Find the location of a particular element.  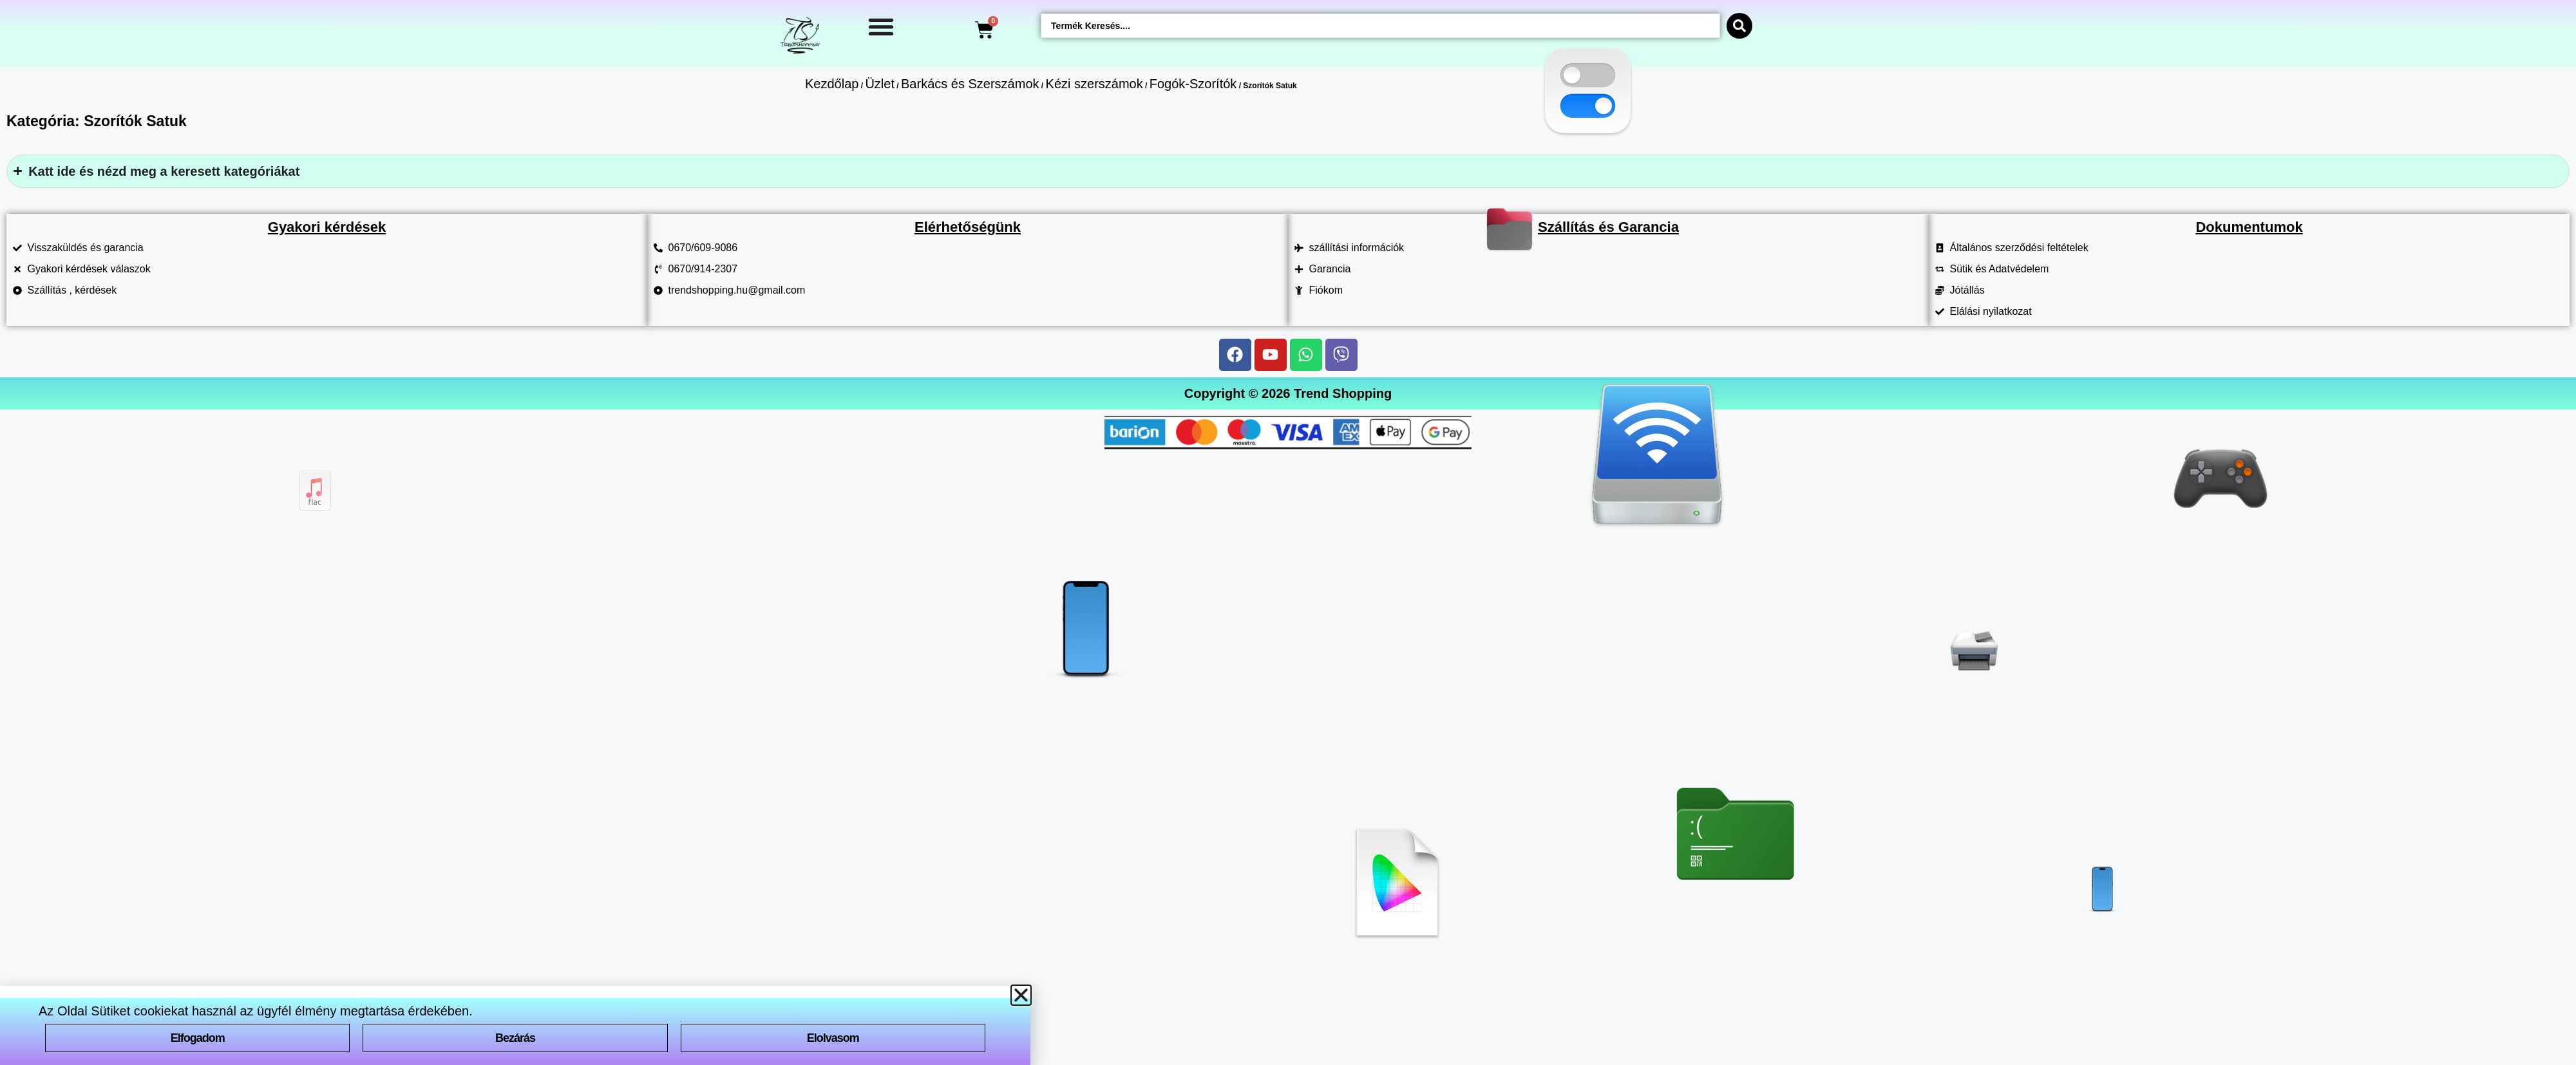

manage connected iPhone device is located at coordinates (2102, 889).